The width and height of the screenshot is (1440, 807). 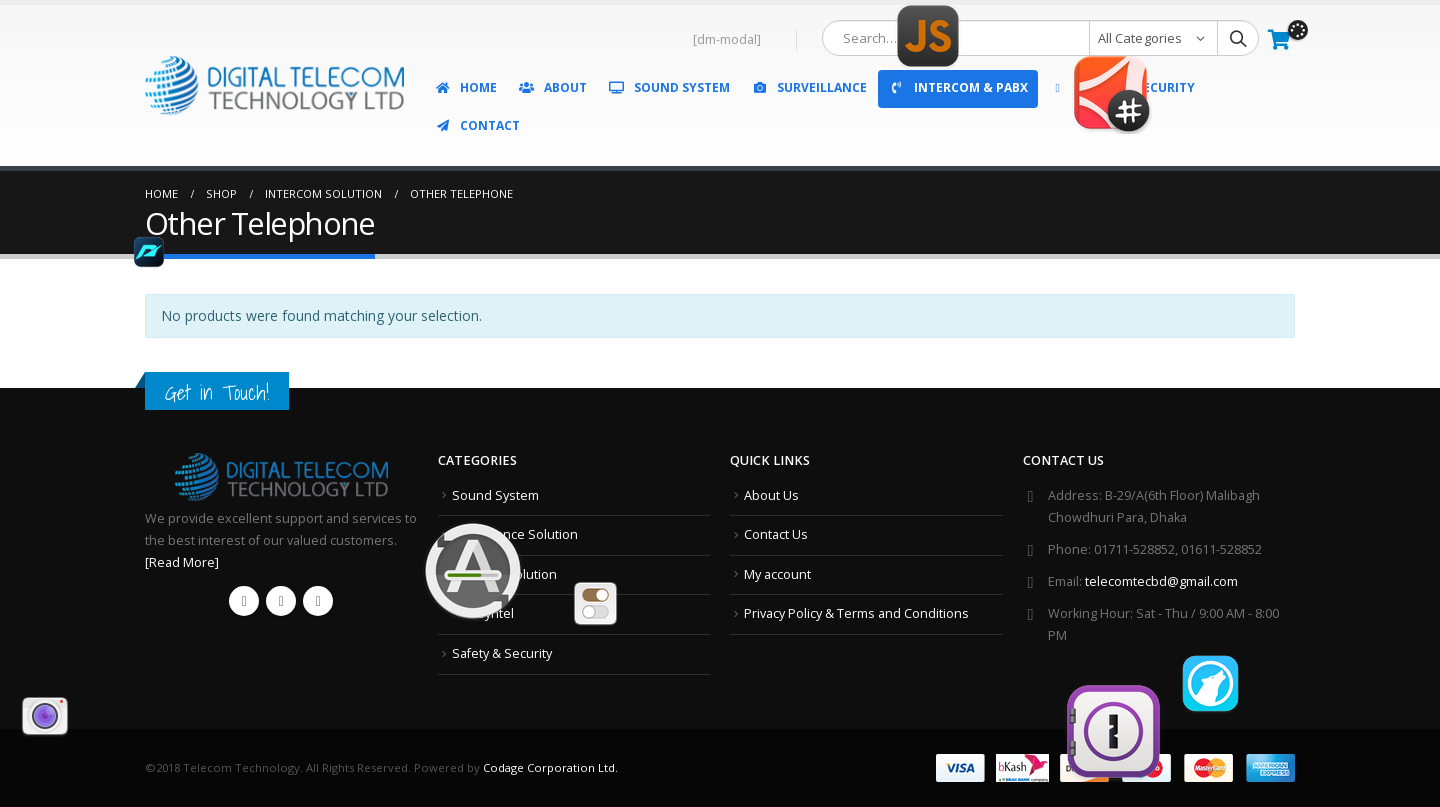 I want to click on launch need for speed carbon game, so click(x=149, y=252).